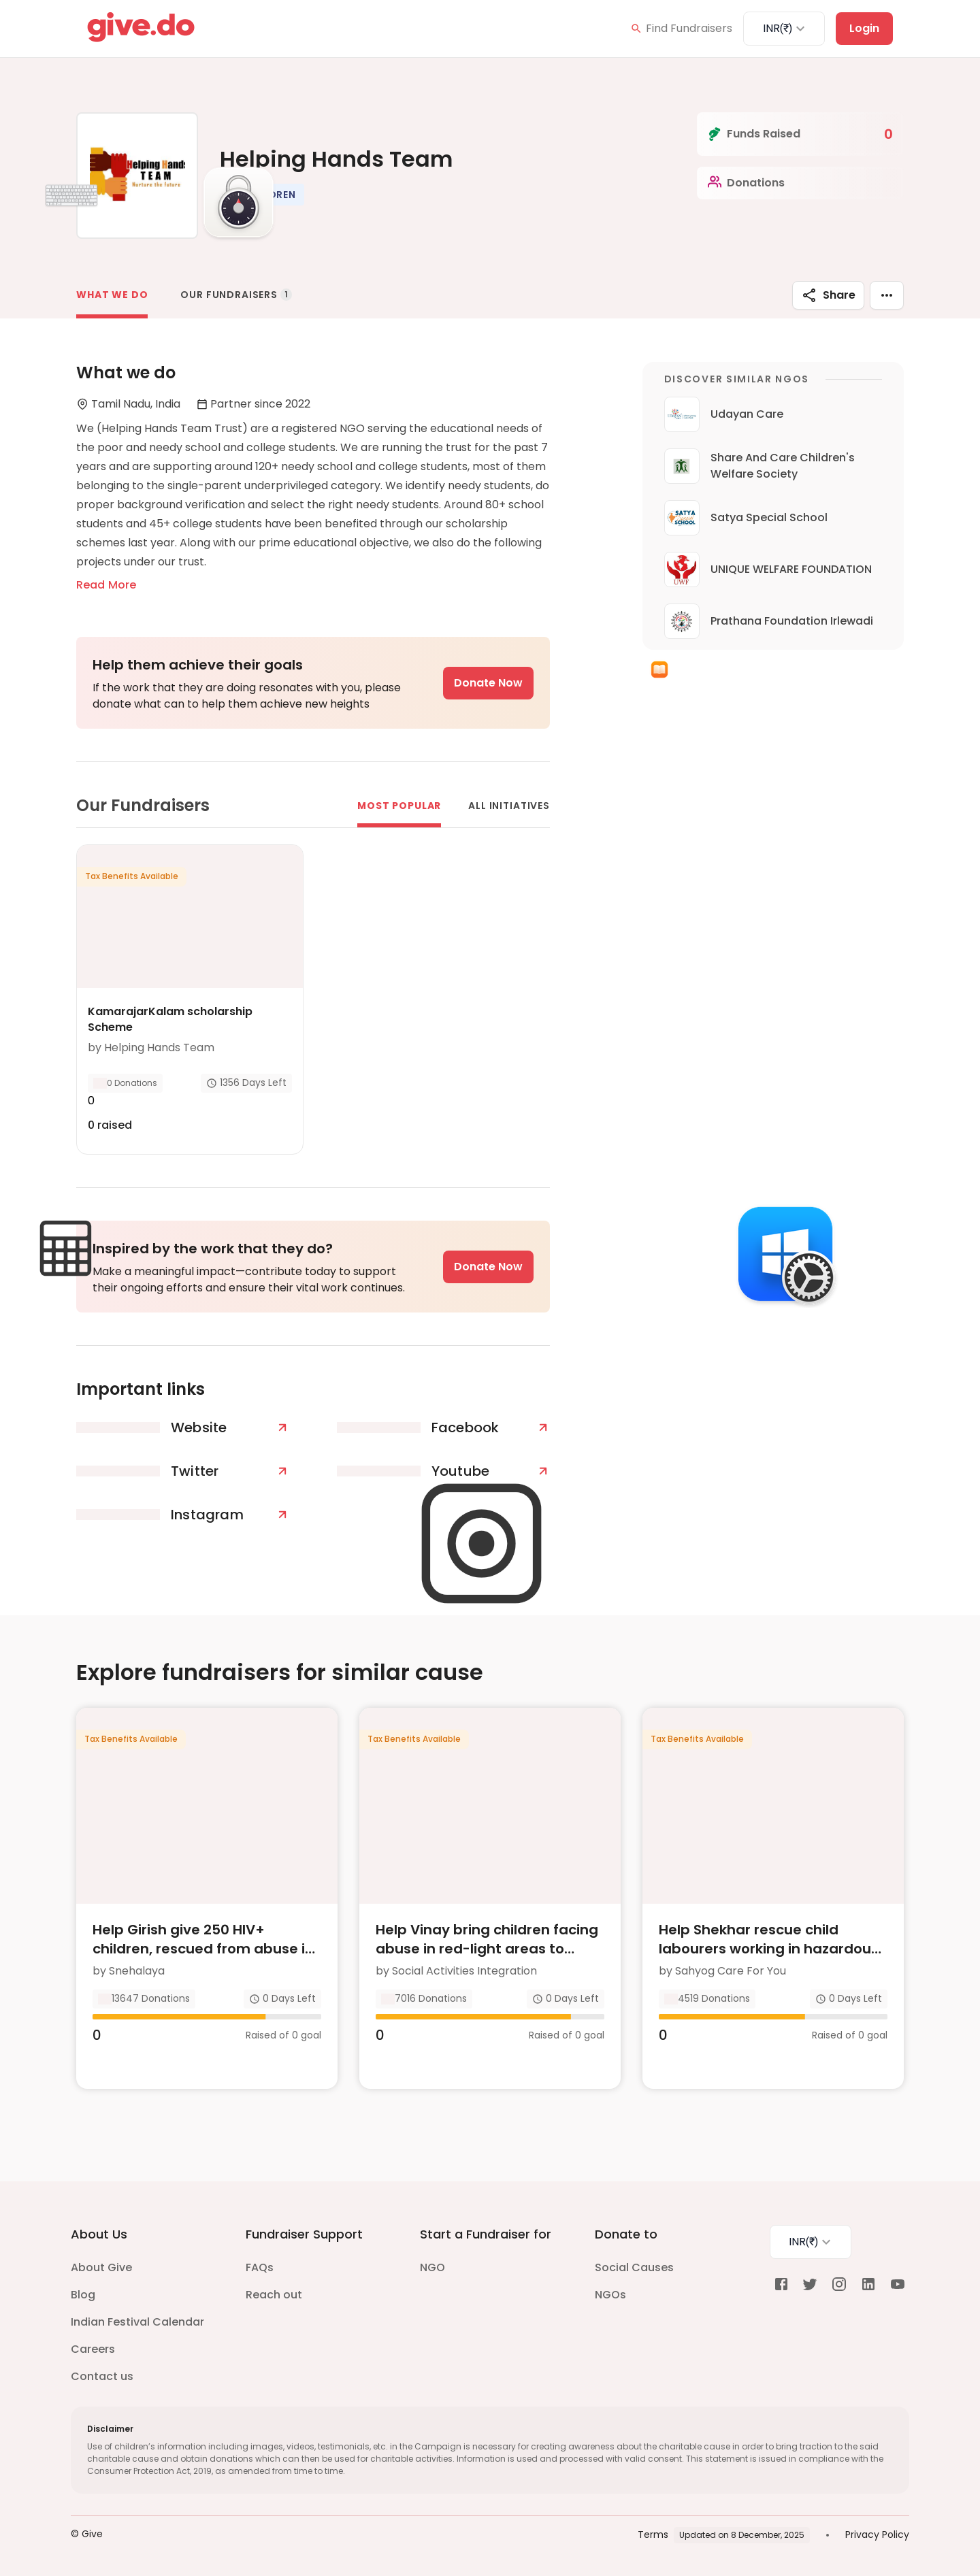 The height and width of the screenshot is (2576, 980). I want to click on open the Books app, so click(659, 670).